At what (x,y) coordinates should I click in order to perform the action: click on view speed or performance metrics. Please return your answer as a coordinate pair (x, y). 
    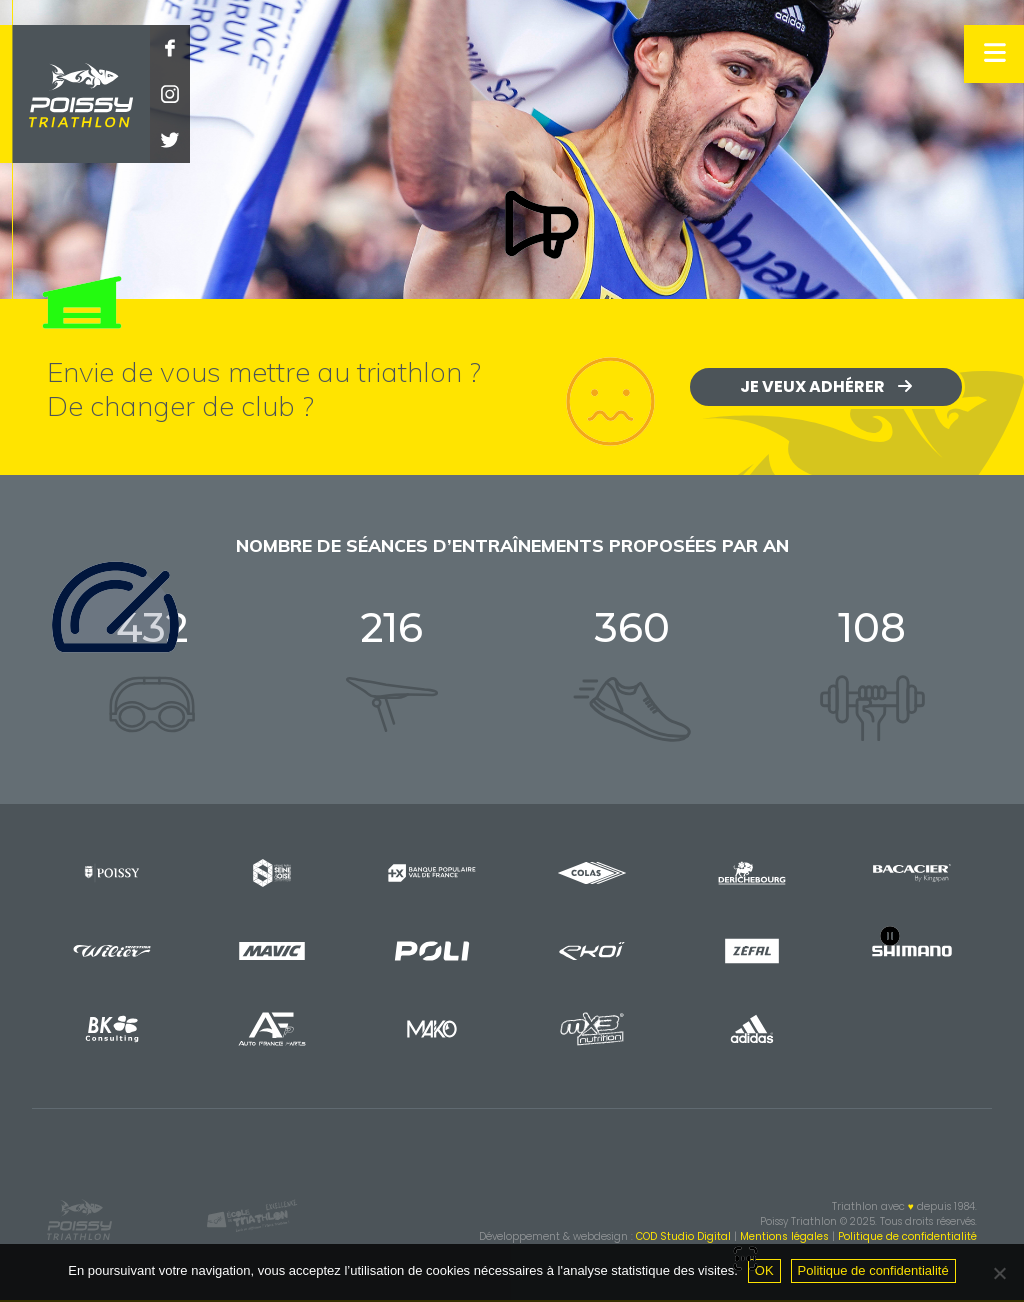
    Looking at the image, I should click on (115, 611).